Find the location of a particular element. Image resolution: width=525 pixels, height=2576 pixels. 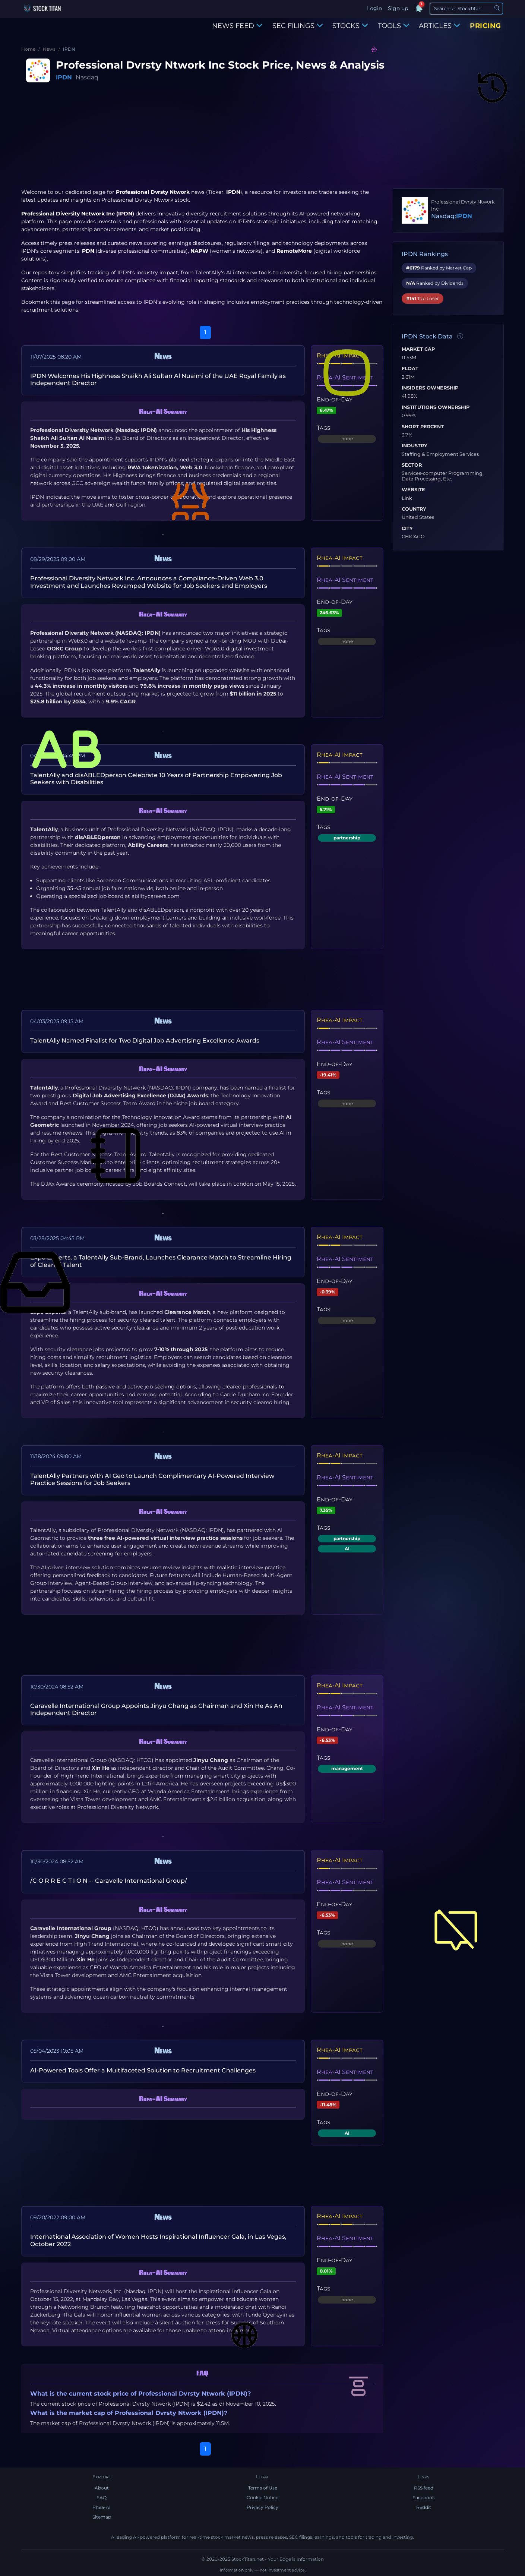

access sports or basketball-related content is located at coordinates (244, 2335).